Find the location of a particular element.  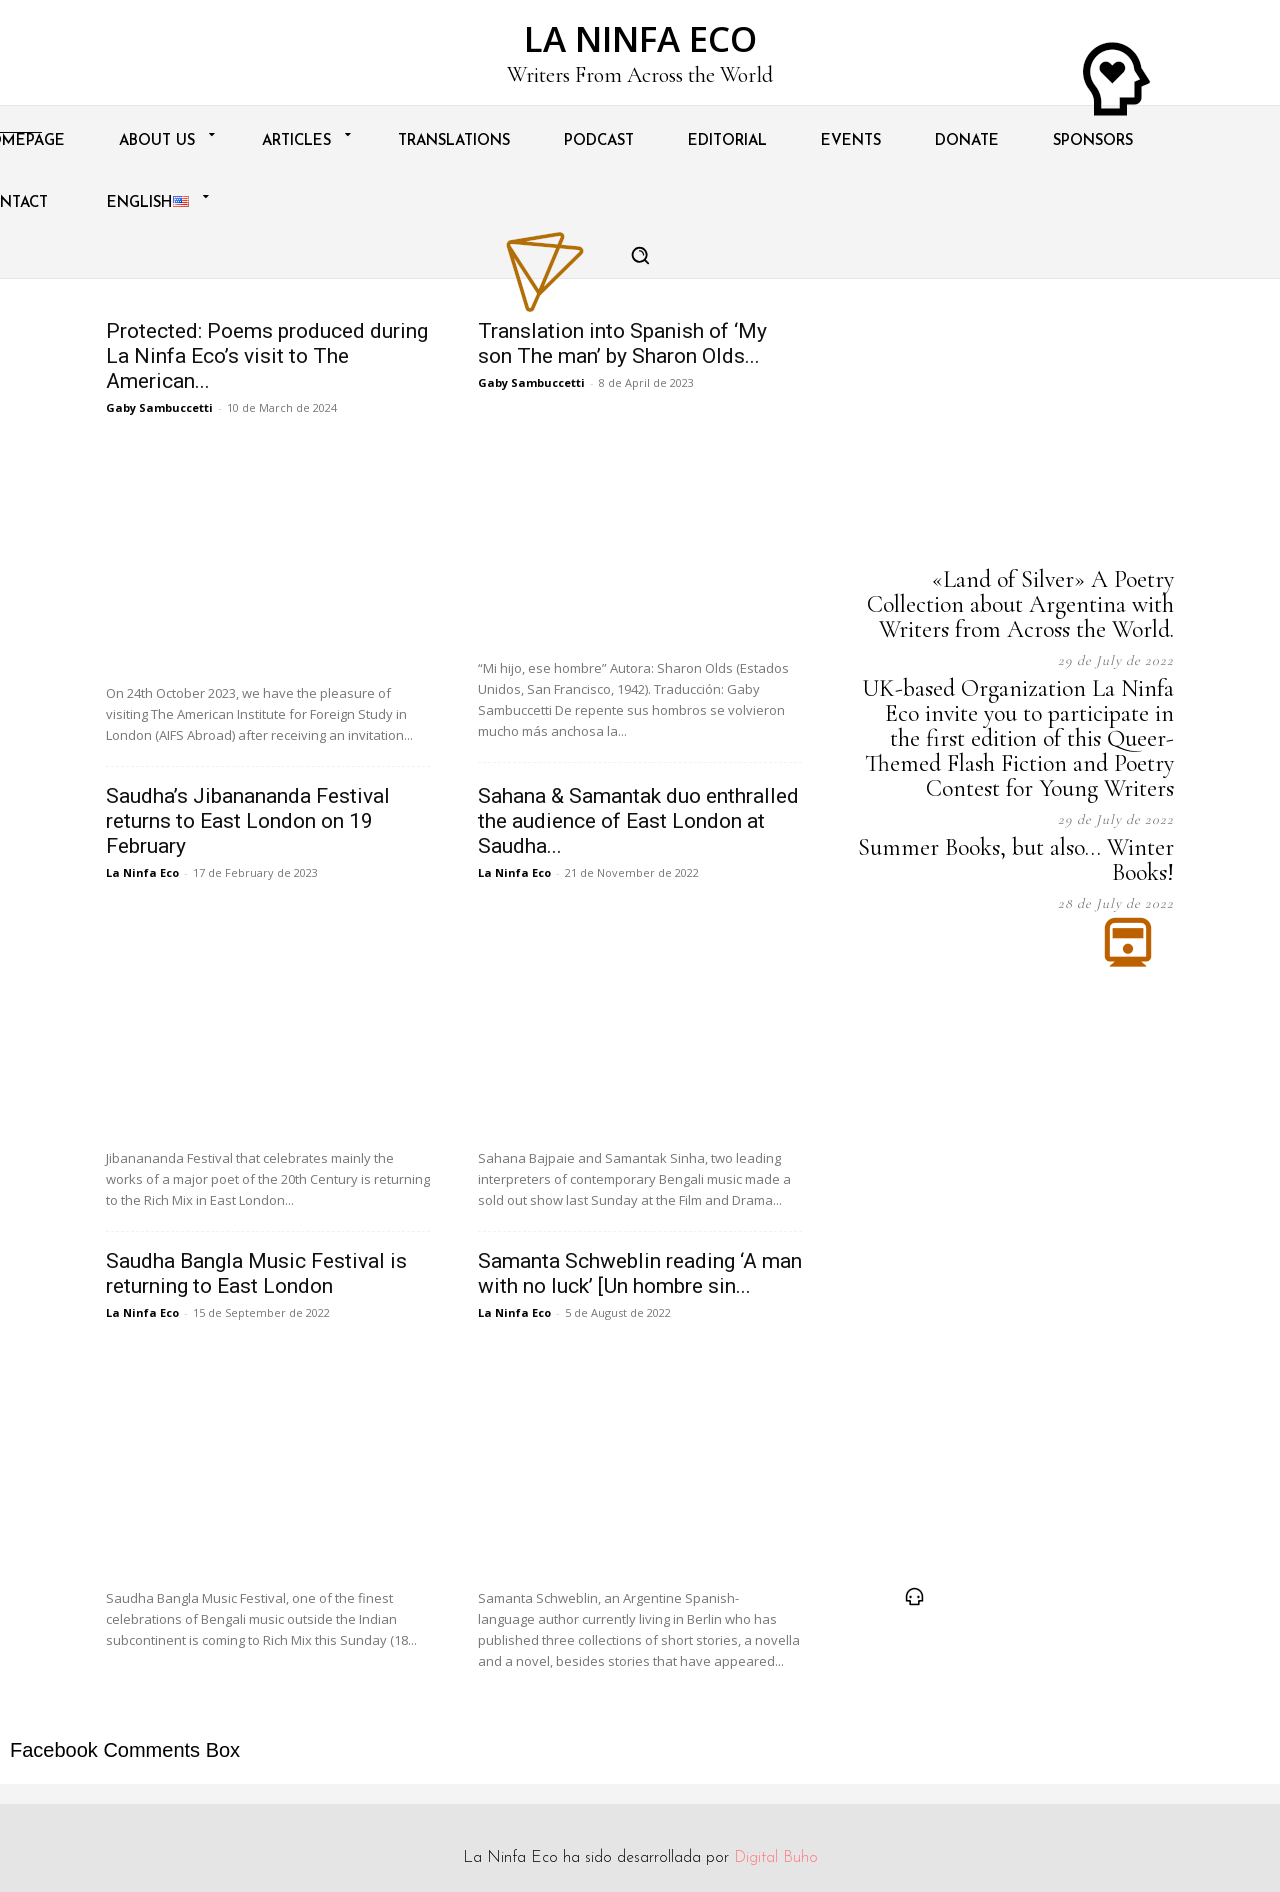

pushed app logo is located at coordinates (545, 272).